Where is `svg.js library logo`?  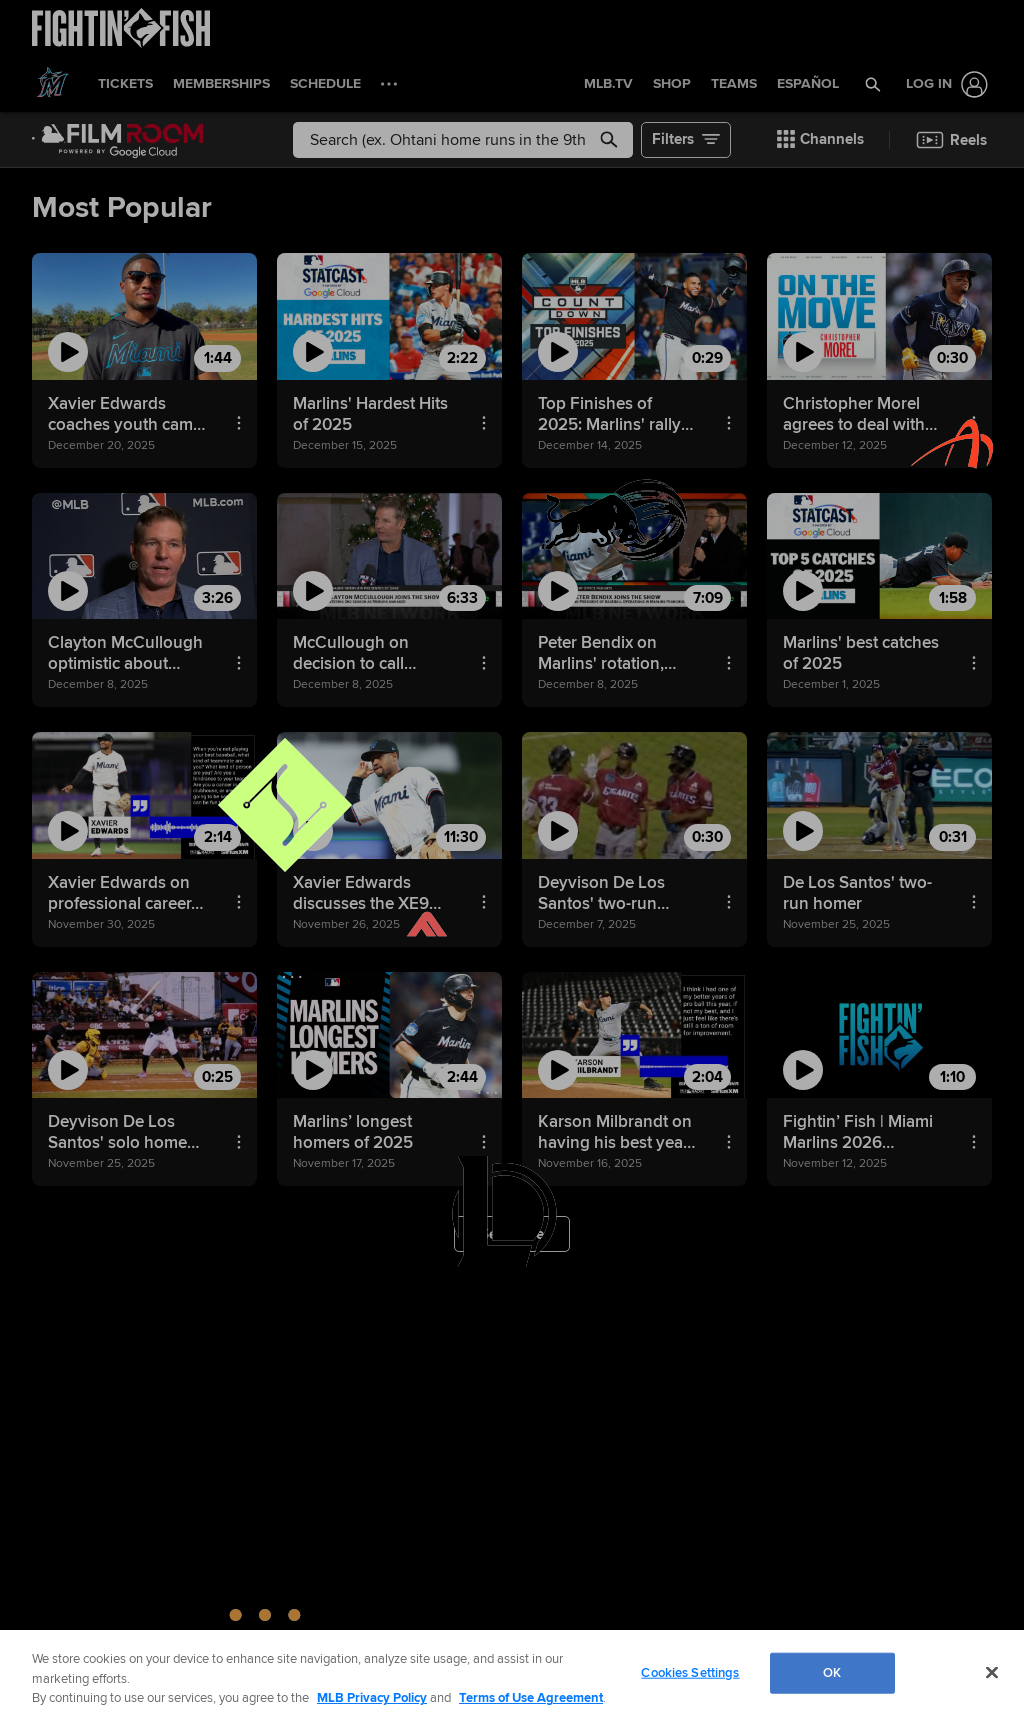
svg.js library logo is located at coordinates (285, 805).